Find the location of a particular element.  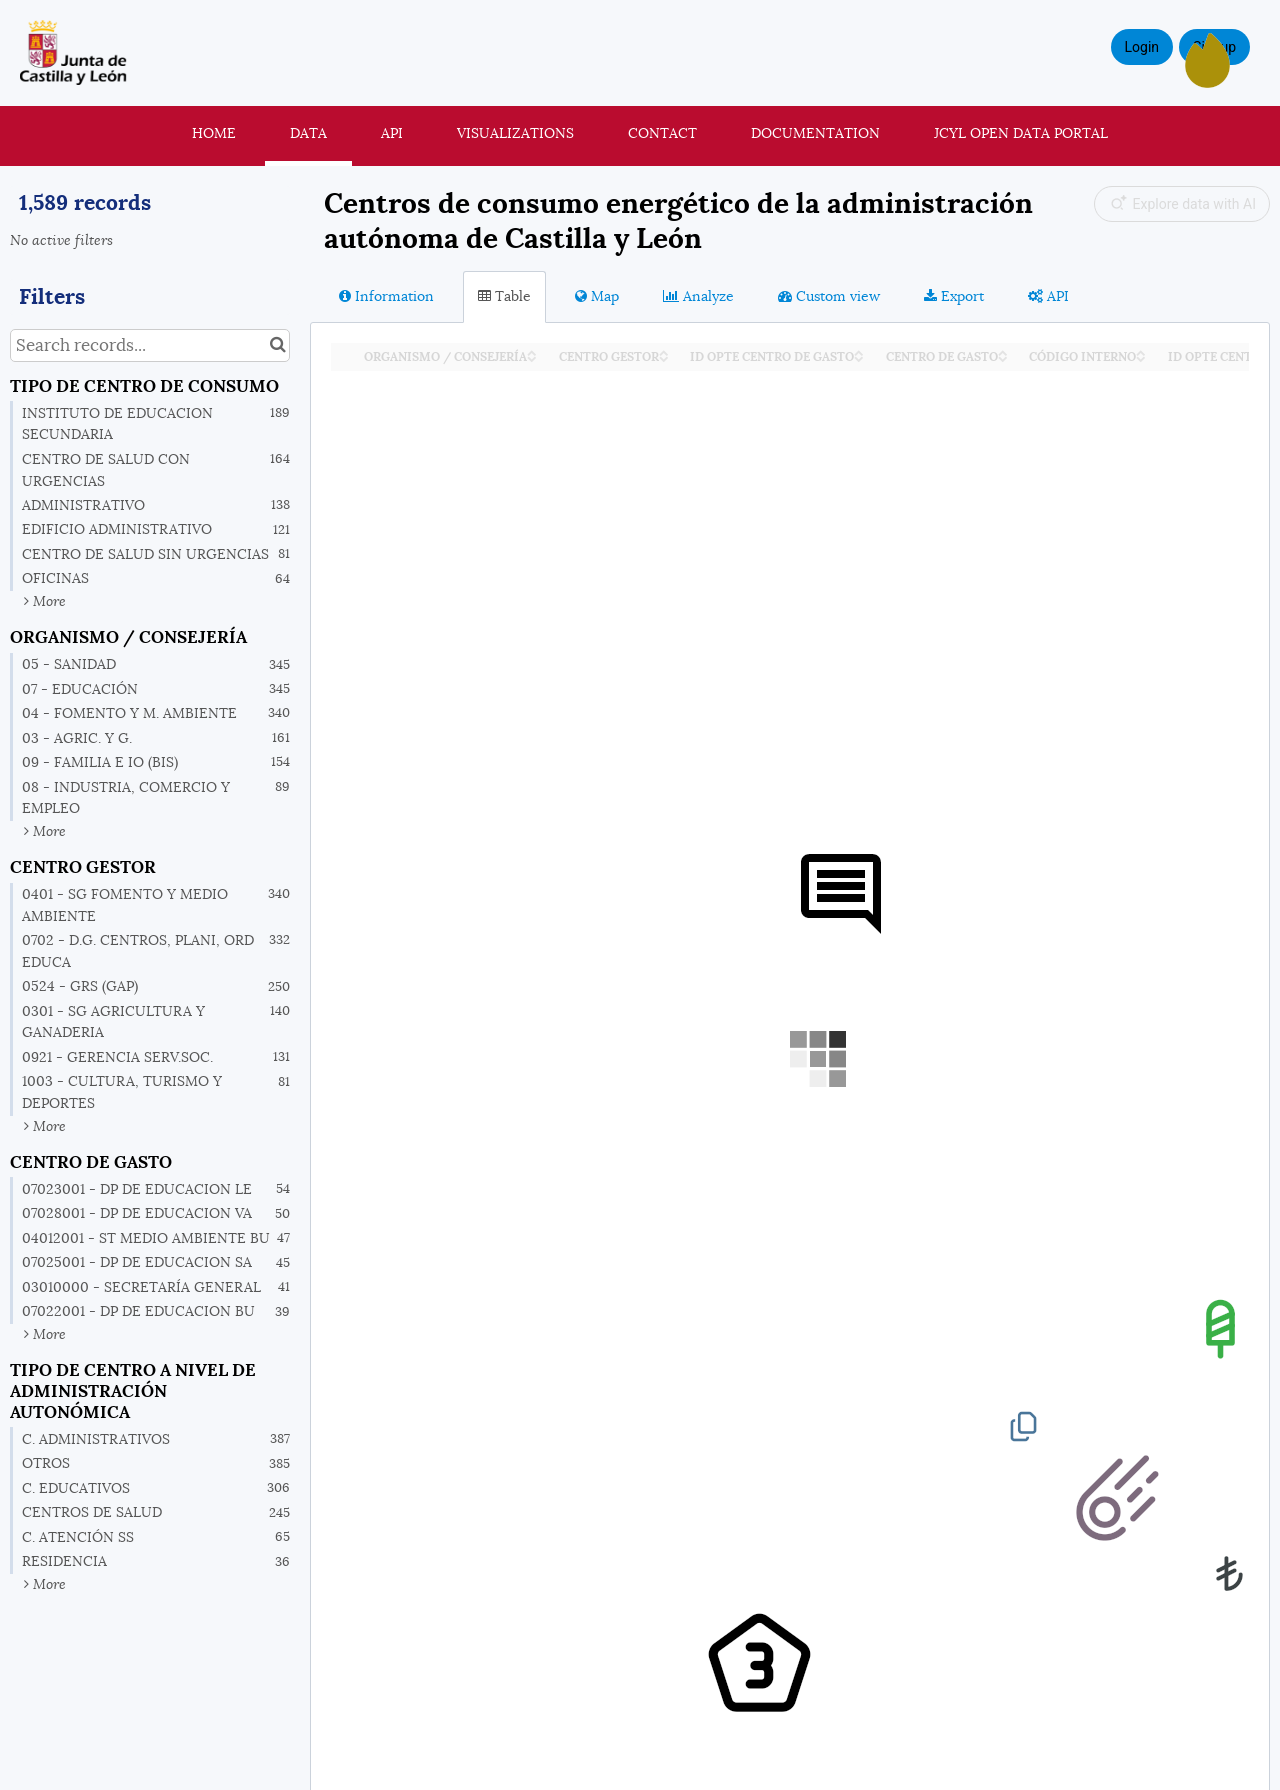

indicates a trending or viral item is located at coordinates (1117, 1499).